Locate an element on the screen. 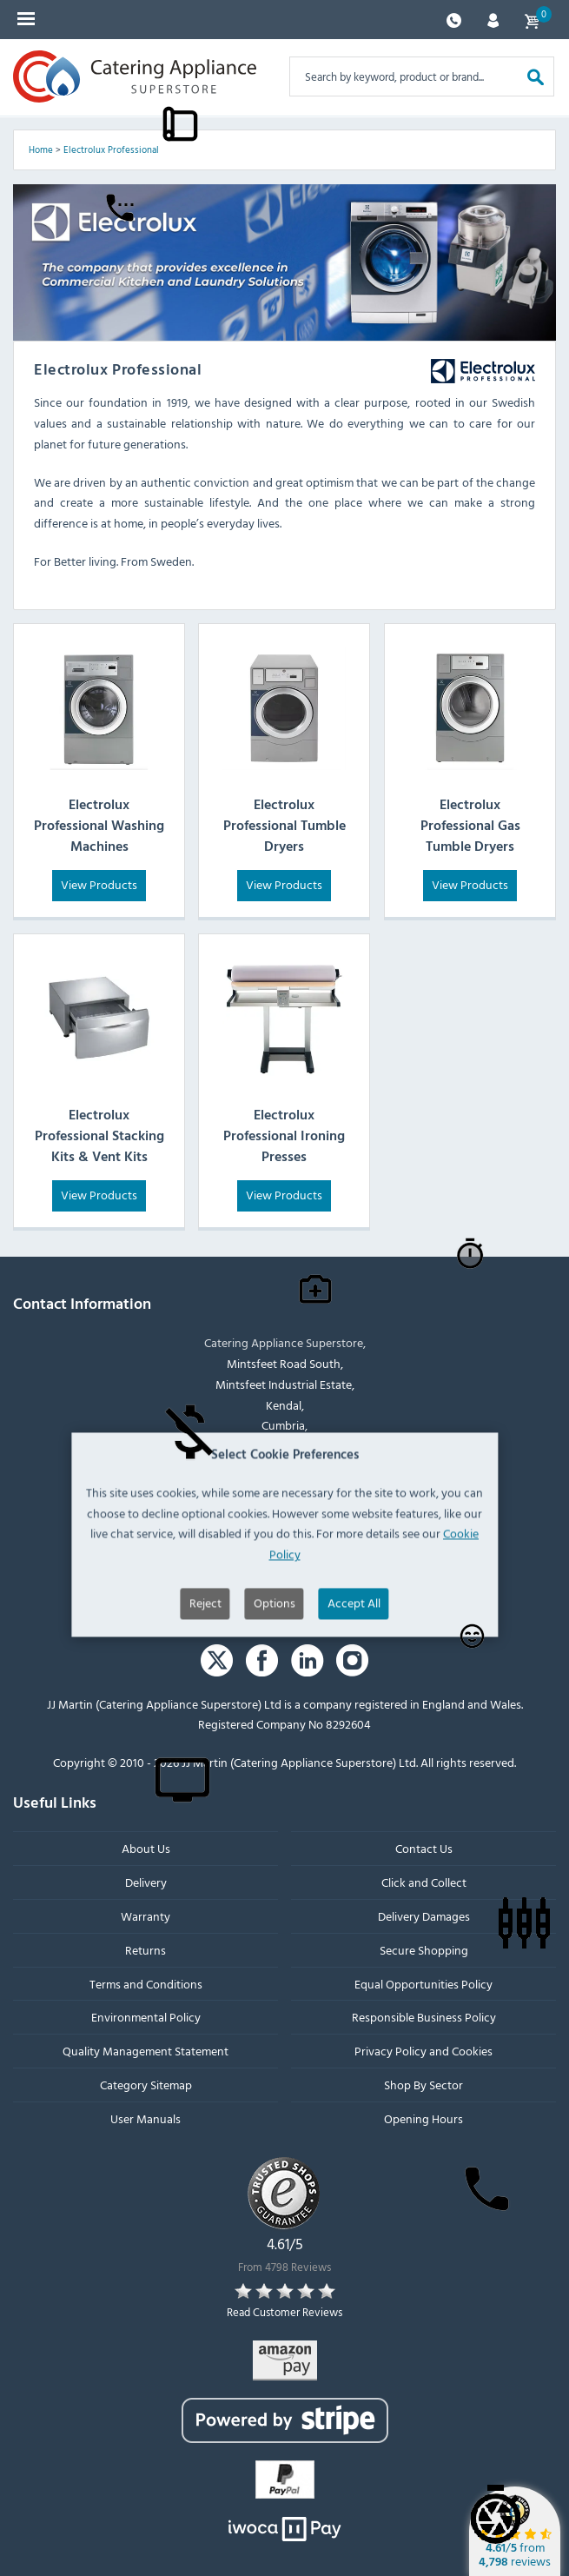 The width and height of the screenshot is (569, 2576). set a countdown timer is located at coordinates (470, 1254).